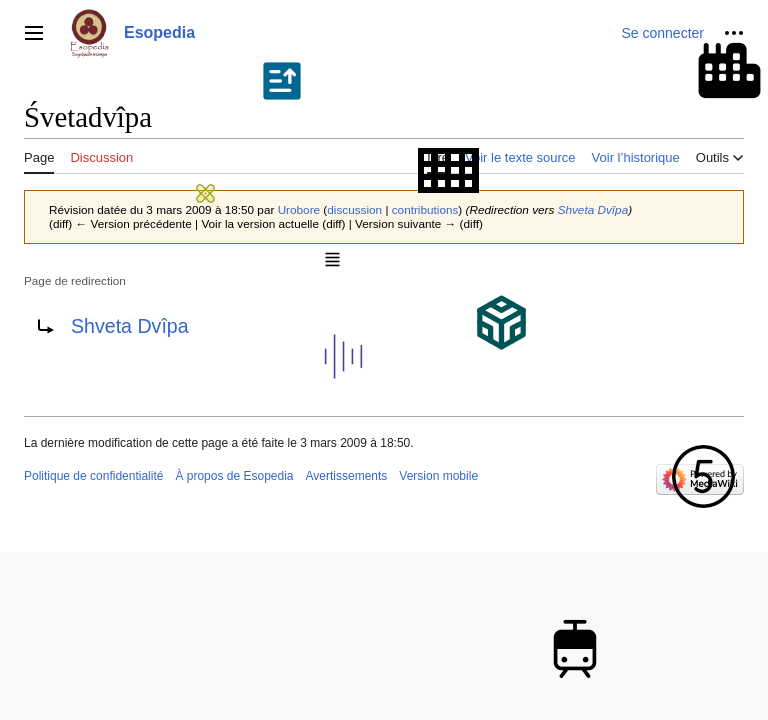 The height and width of the screenshot is (720, 768). What do you see at coordinates (282, 81) in the screenshot?
I see `sort items in descending order` at bounding box center [282, 81].